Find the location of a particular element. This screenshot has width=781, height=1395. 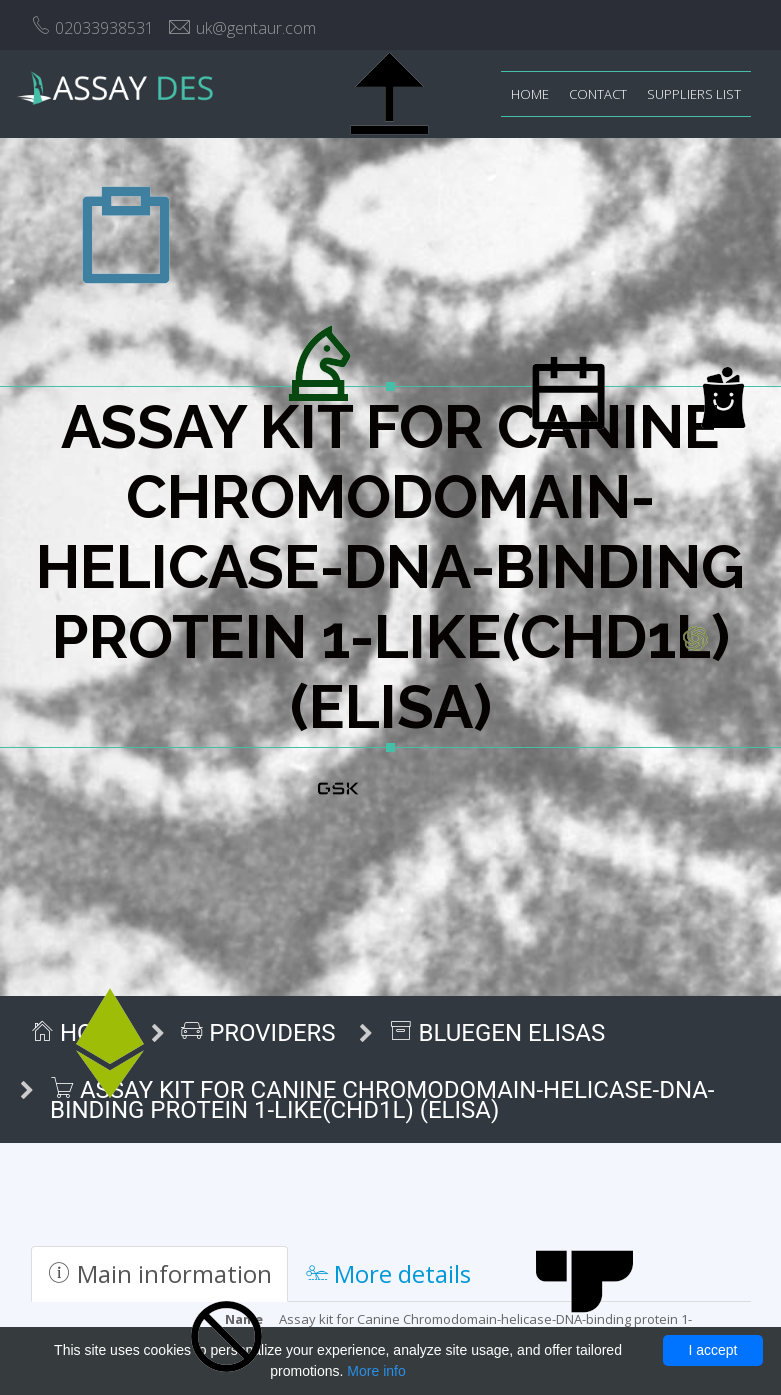

indicates a blocked or restricted action is located at coordinates (226, 1336).